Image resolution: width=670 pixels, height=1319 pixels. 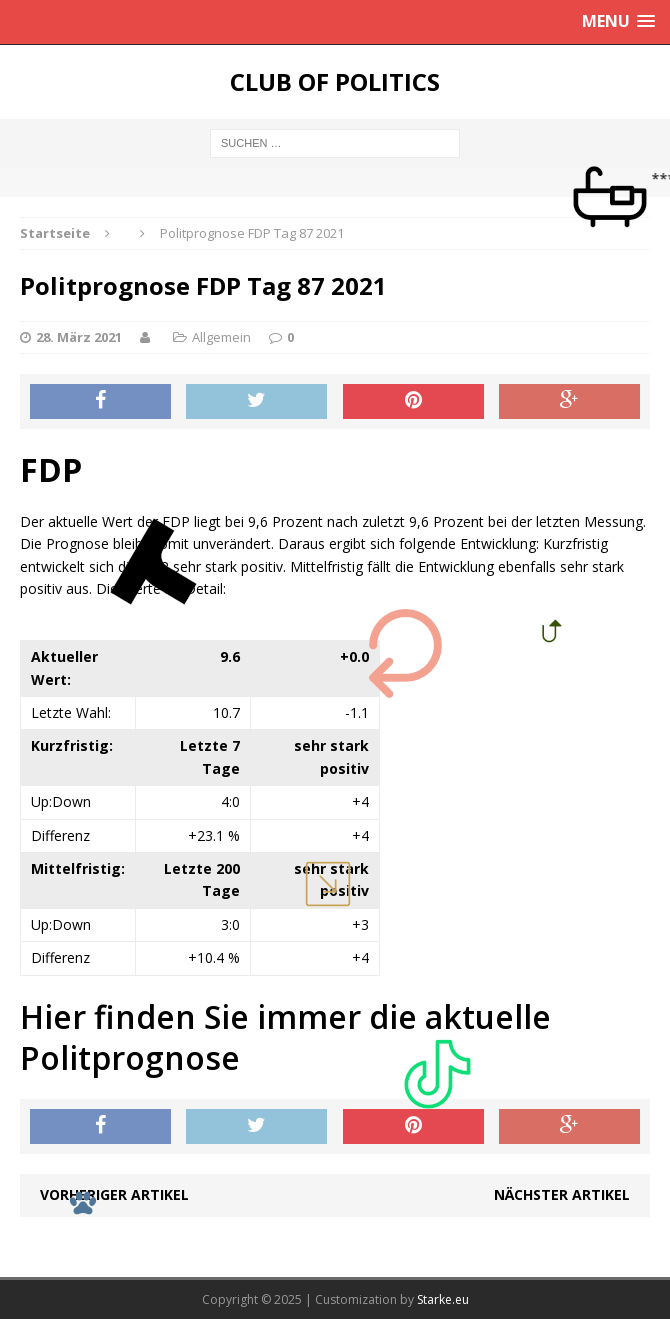 I want to click on trapeze app or service branding, so click(x=153, y=561).